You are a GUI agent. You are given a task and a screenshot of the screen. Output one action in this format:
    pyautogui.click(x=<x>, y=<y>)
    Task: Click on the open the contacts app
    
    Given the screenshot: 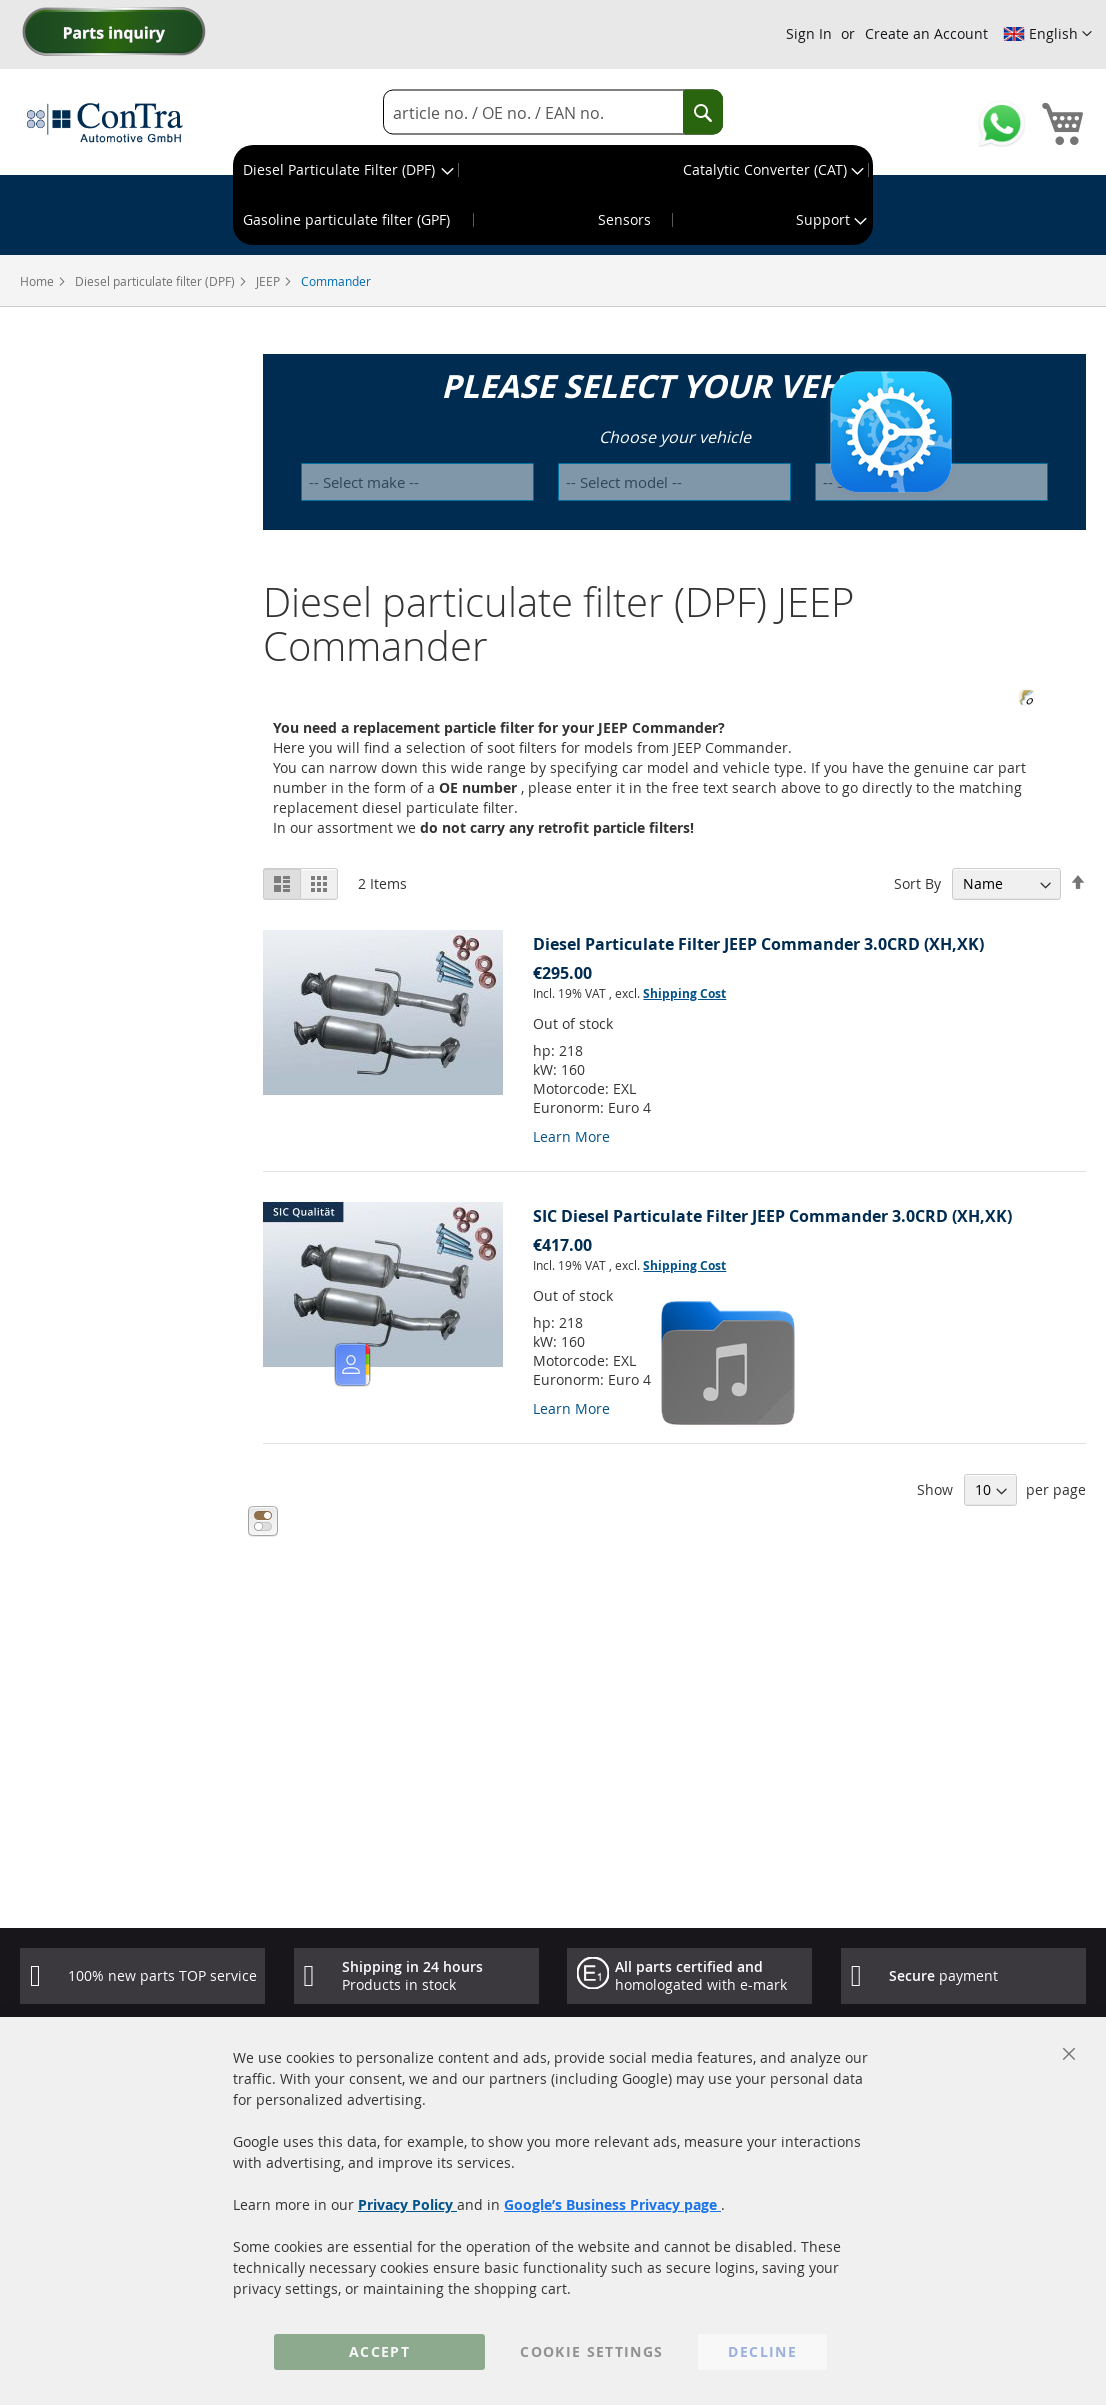 What is the action you would take?
    pyautogui.click(x=352, y=1364)
    